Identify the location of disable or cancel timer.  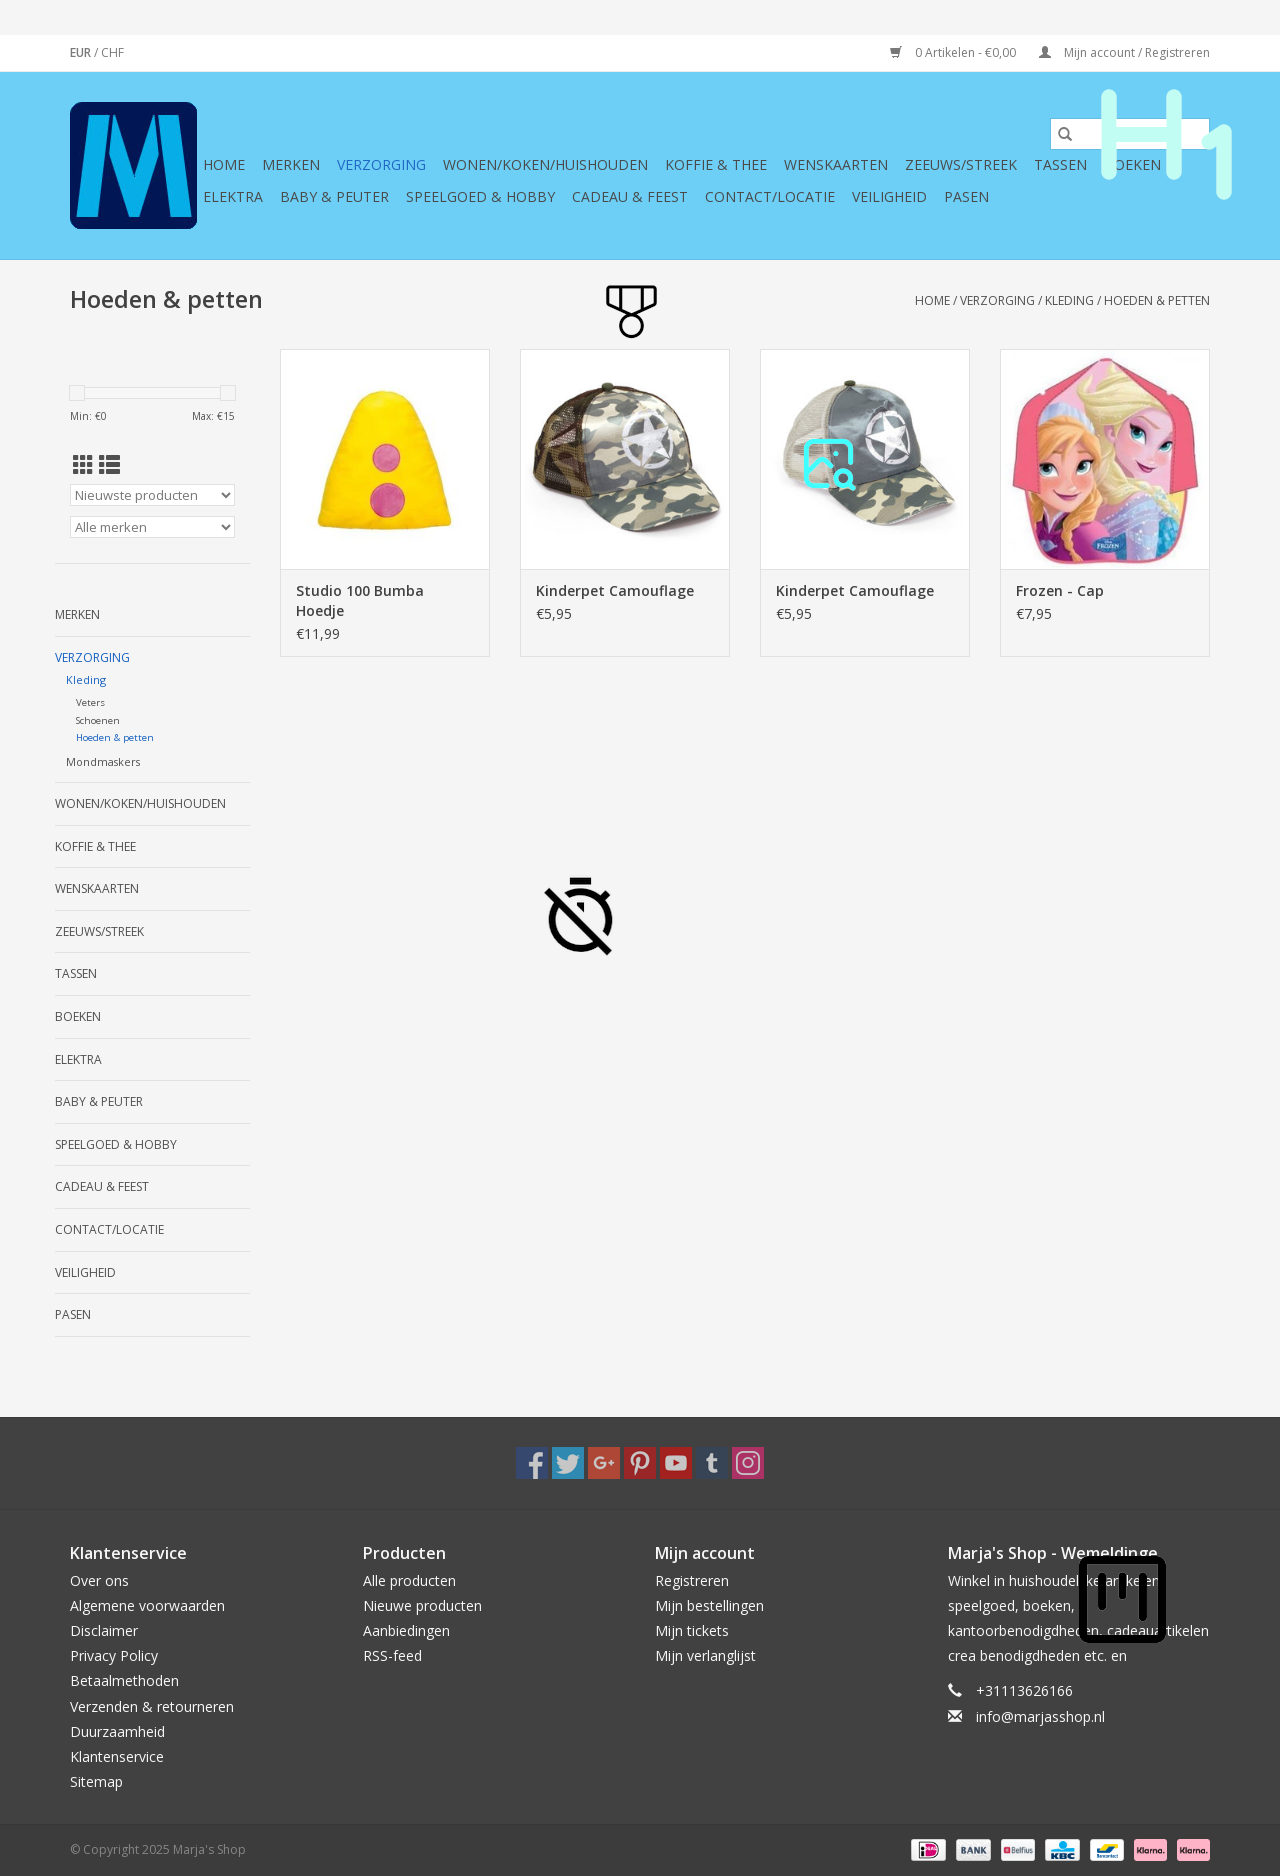
(580, 916).